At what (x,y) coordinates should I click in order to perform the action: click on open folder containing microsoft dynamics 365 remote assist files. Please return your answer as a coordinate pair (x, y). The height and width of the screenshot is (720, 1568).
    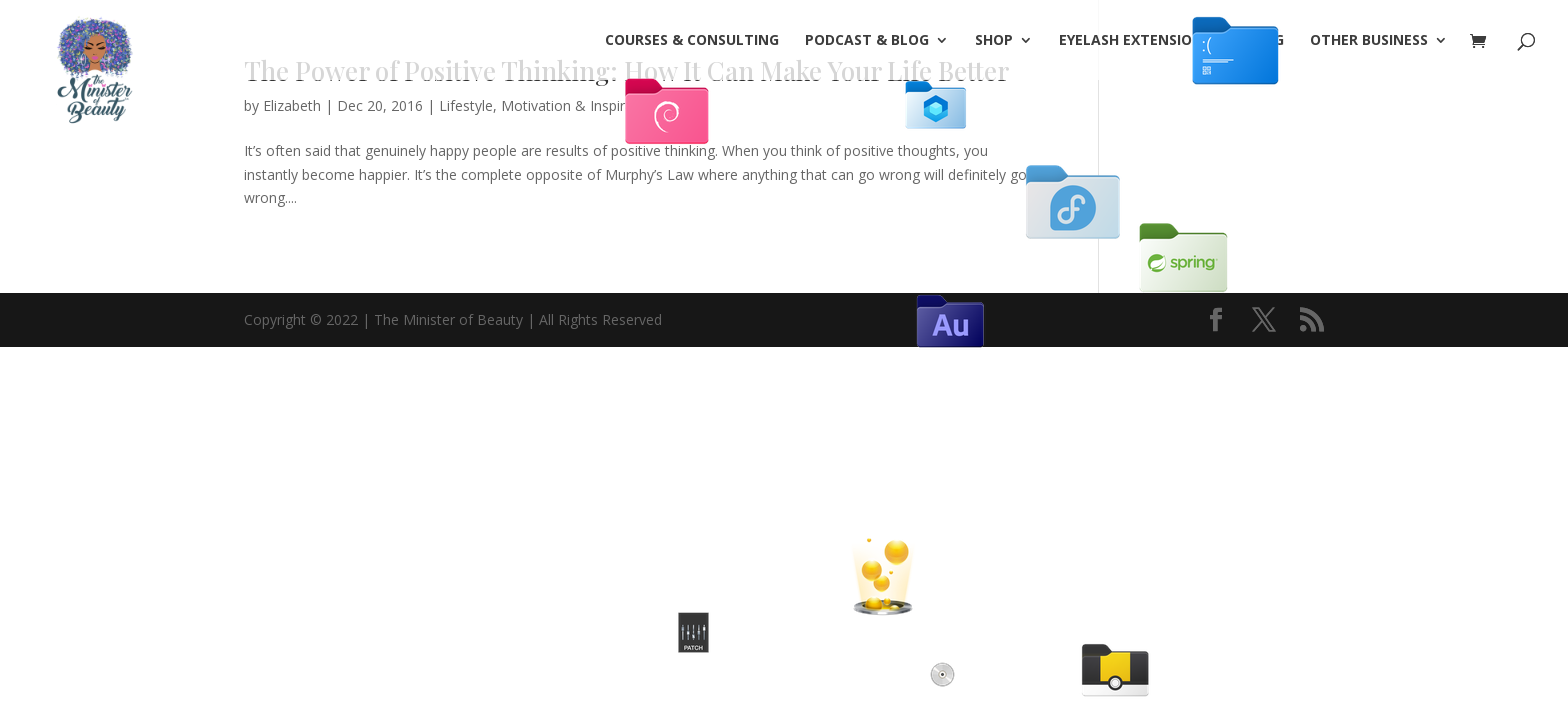
    Looking at the image, I should click on (935, 106).